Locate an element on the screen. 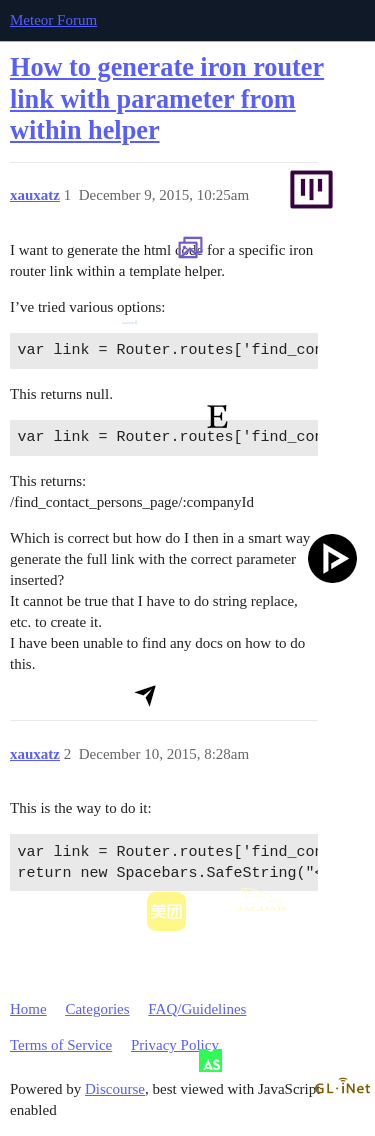  GL.iNet company logo is located at coordinates (342, 1085).